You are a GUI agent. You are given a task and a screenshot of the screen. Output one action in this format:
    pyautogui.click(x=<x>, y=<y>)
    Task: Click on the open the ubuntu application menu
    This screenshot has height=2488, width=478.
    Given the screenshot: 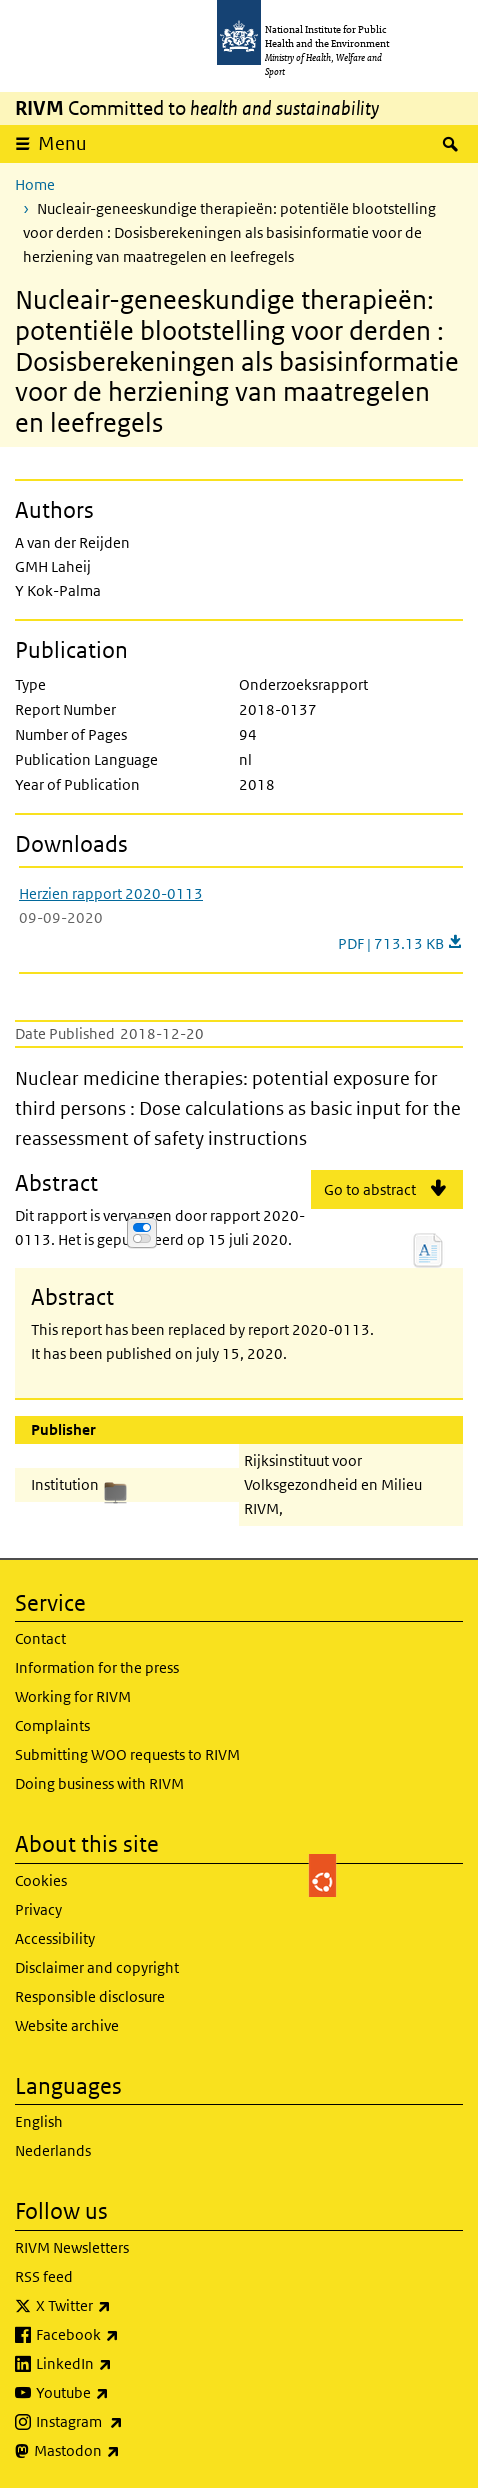 What is the action you would take?
    pyautogui.click(x=322, y=1875)
    